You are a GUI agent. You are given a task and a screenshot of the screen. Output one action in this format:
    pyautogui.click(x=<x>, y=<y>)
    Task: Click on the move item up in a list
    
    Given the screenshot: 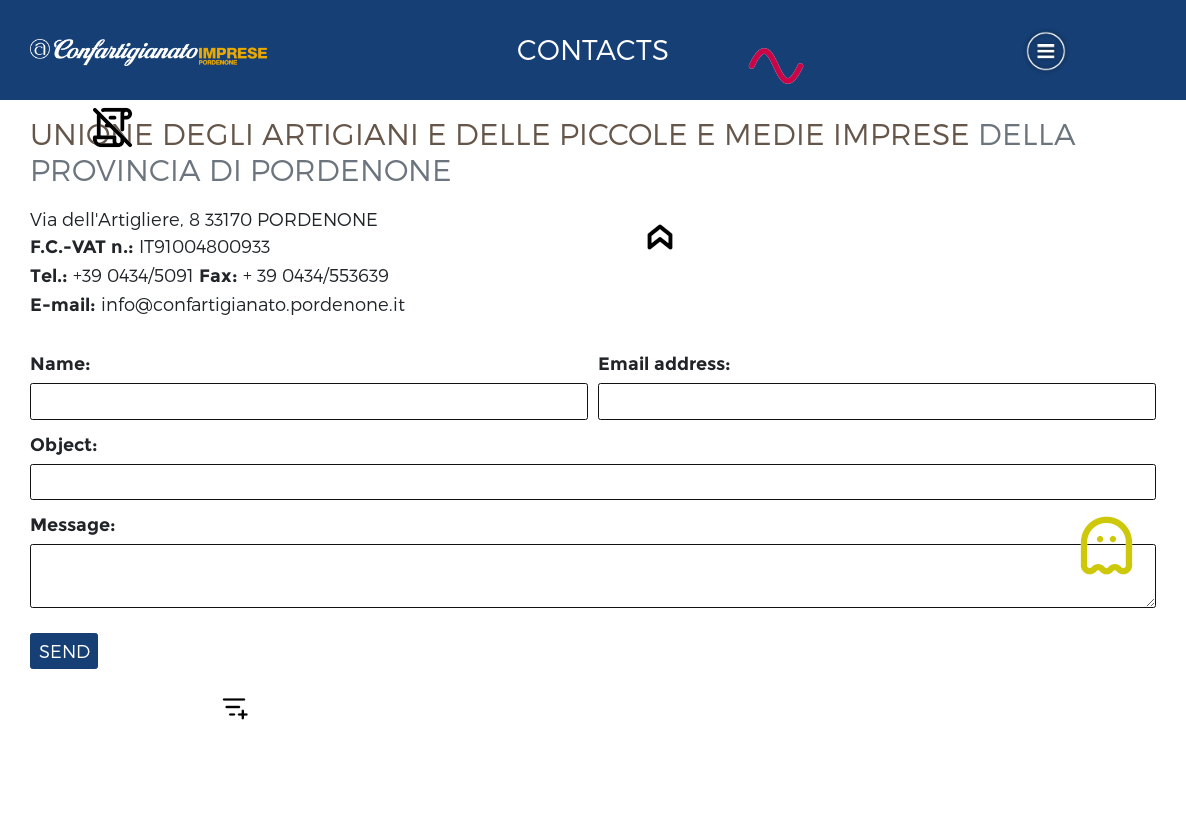 What is the action you would take?
    pyautogui.click(x=660, y=237)
    